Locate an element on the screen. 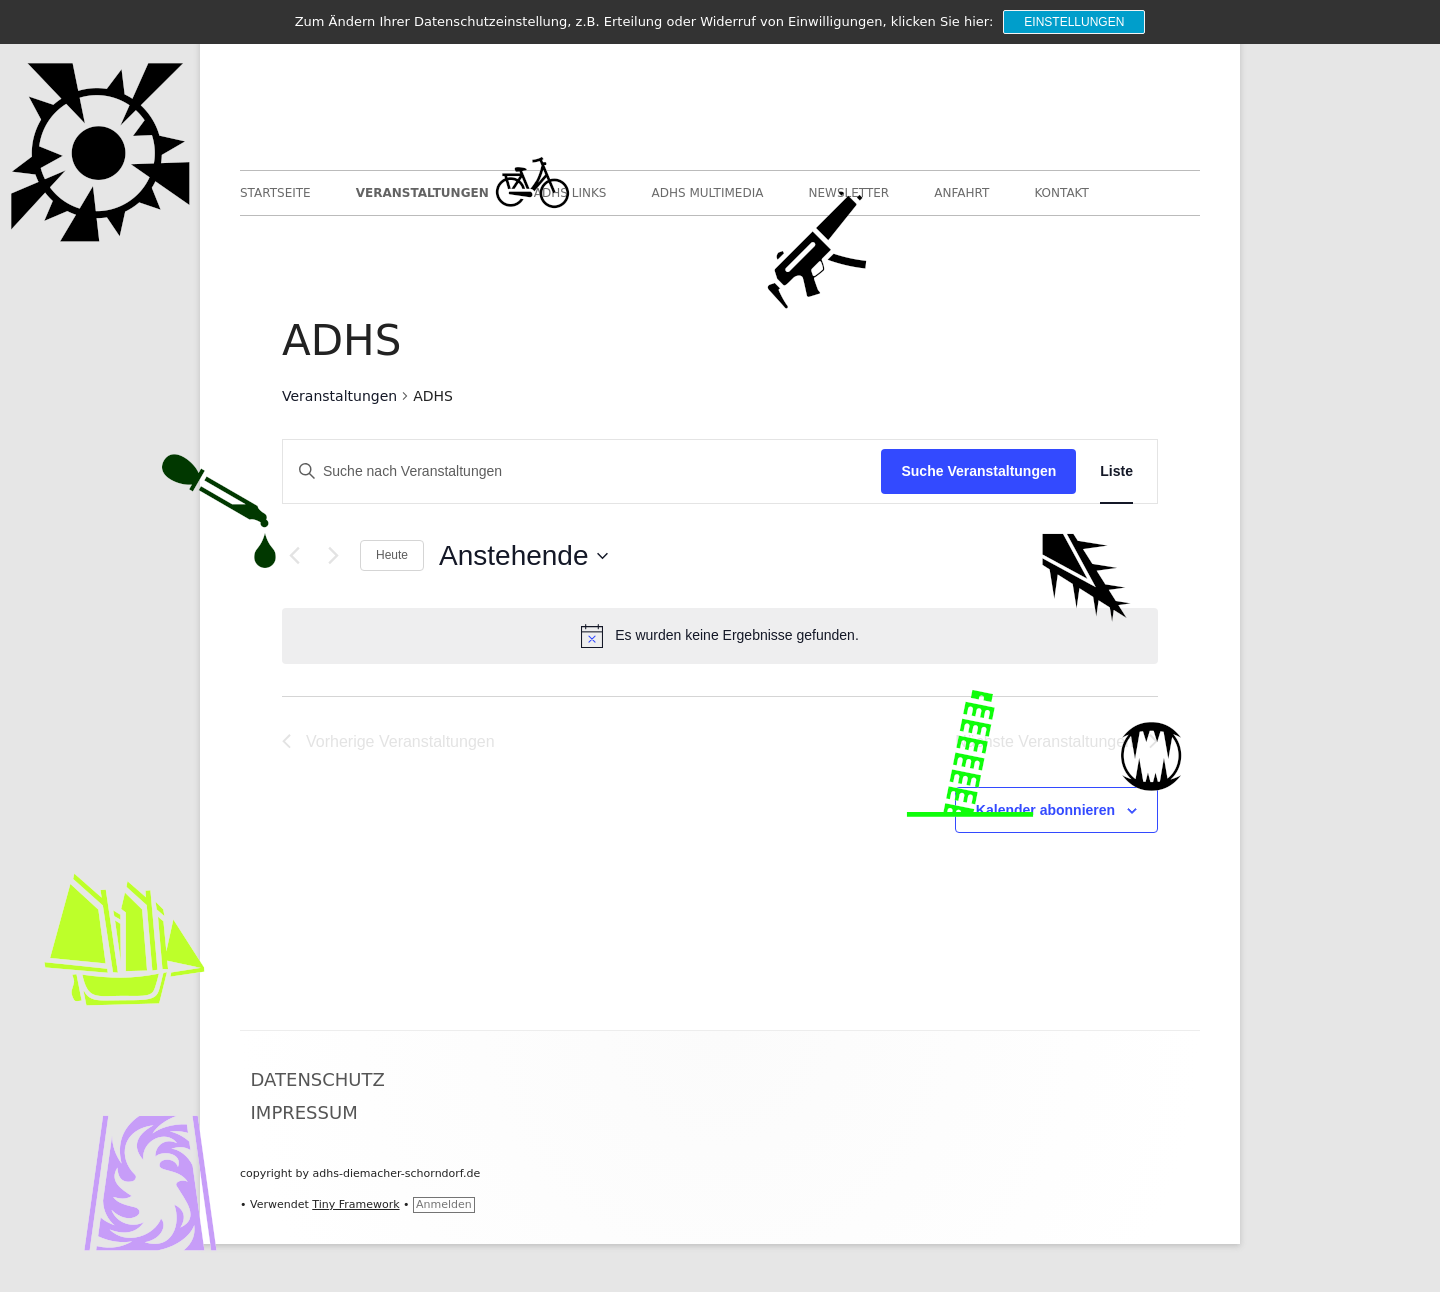 Image resolution: width=1440 pixels, height=1292 pixels. indicates a critical hit or power attack in gameplay is located at coordinates (100, 152).